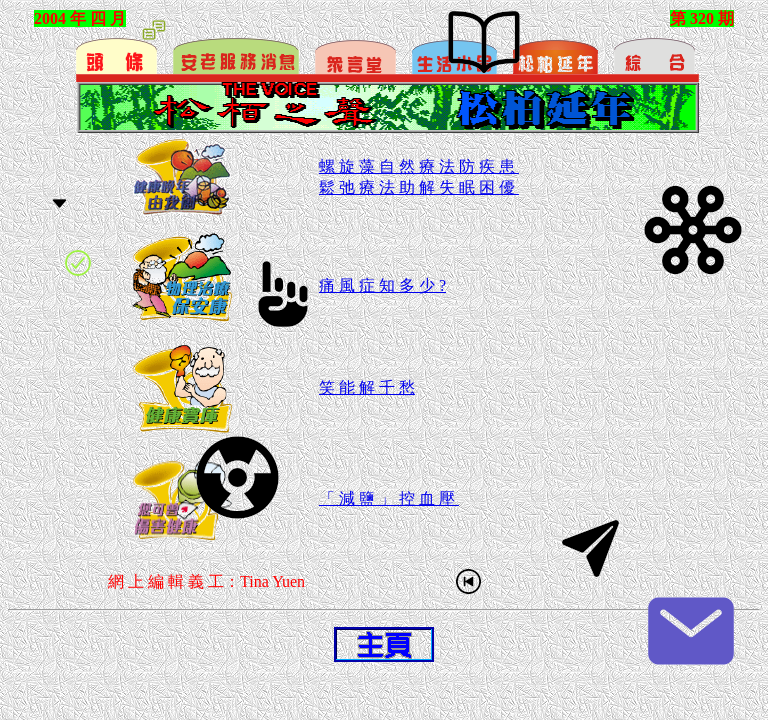 This screenshot has width=768, height=720. I want to click on send a message, so click(590, 548).